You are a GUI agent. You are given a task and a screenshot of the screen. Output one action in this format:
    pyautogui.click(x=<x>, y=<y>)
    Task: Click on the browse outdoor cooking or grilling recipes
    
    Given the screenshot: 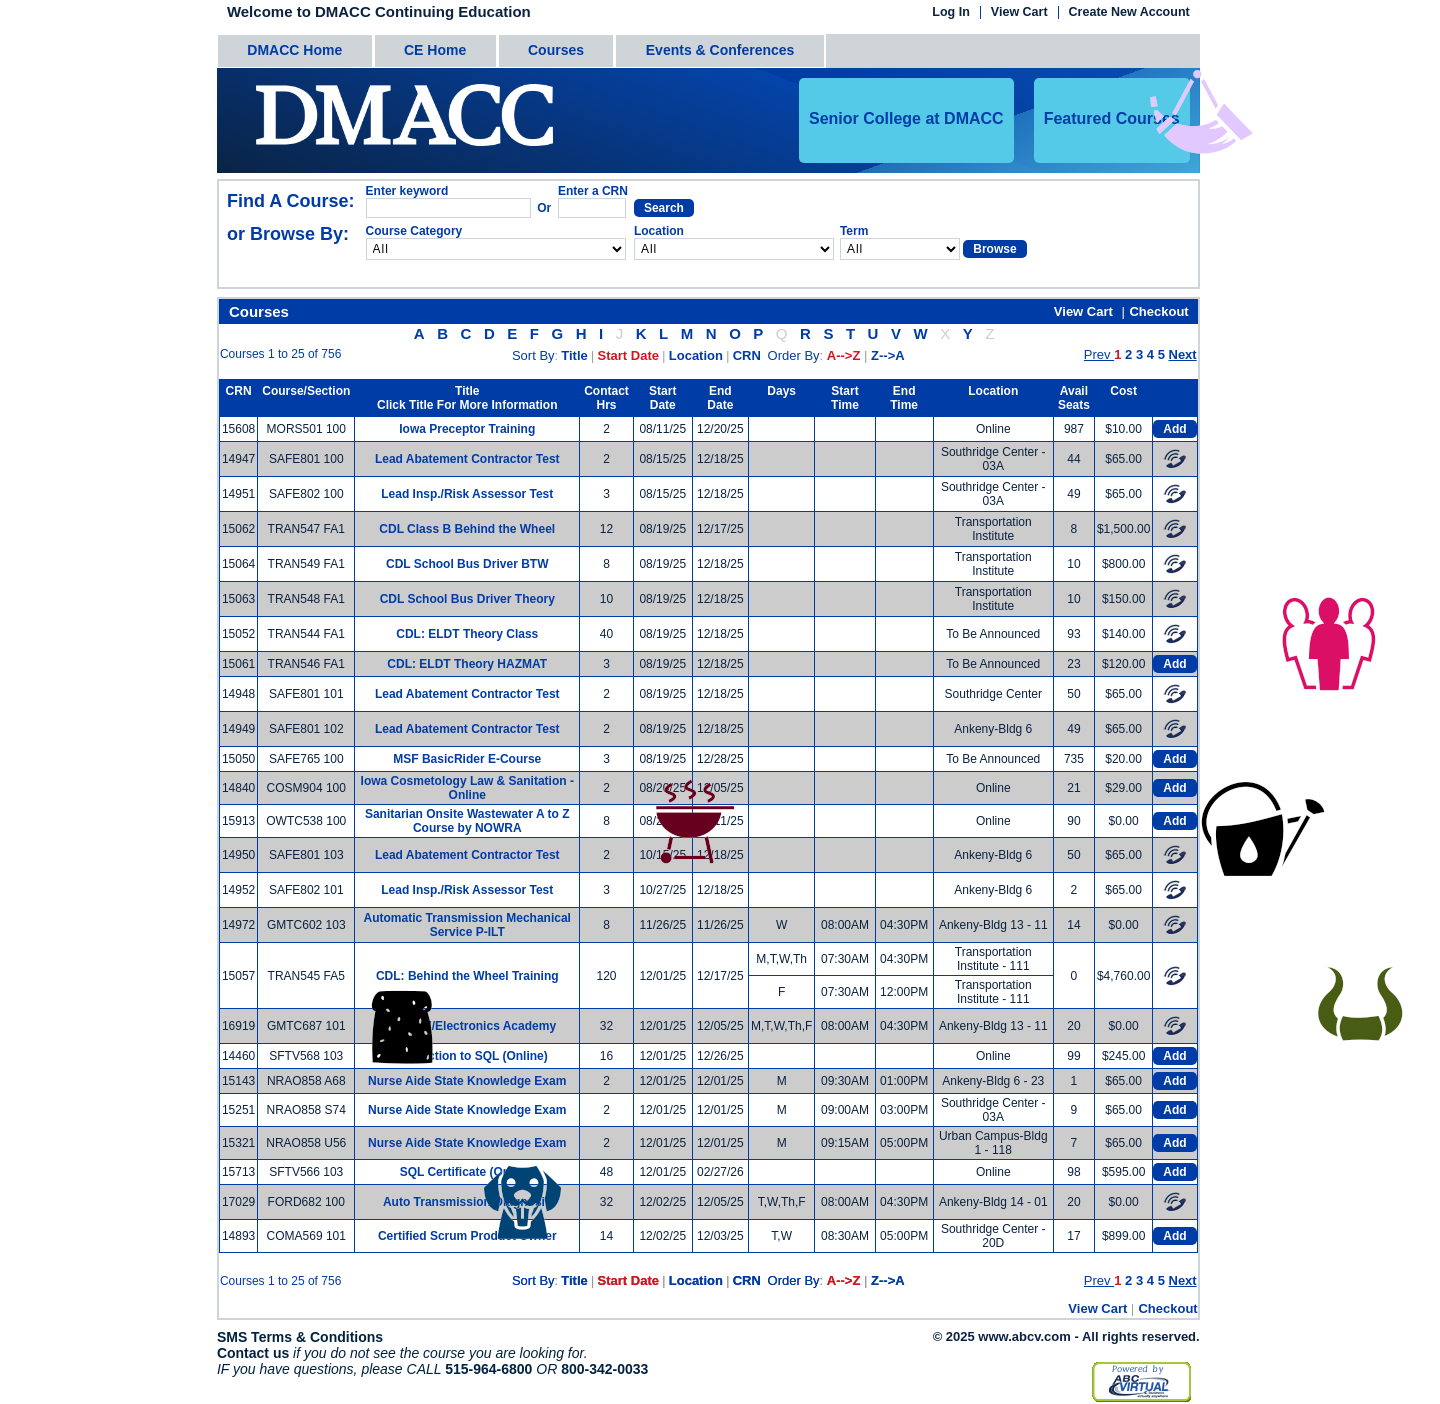 What is the action you would take?
    pyautogui.click(x=693, y=821)
    